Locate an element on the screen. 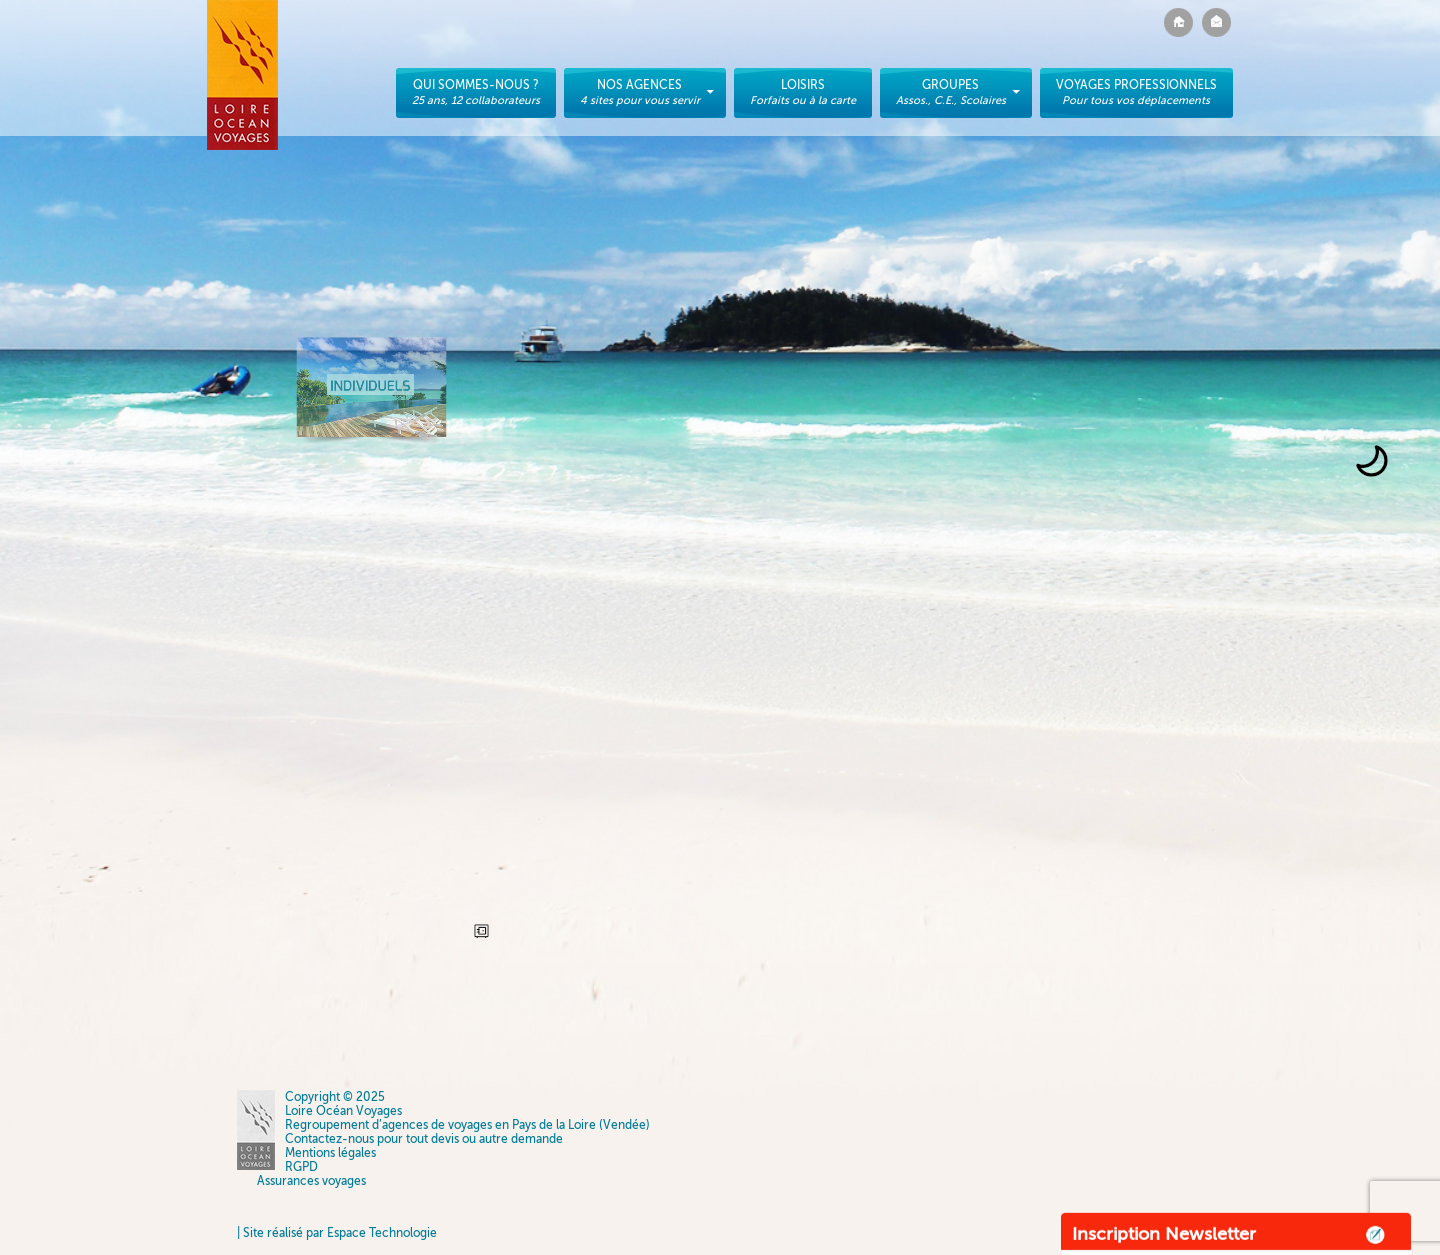  switch to dark mode is located at coordinates (1371, 460).